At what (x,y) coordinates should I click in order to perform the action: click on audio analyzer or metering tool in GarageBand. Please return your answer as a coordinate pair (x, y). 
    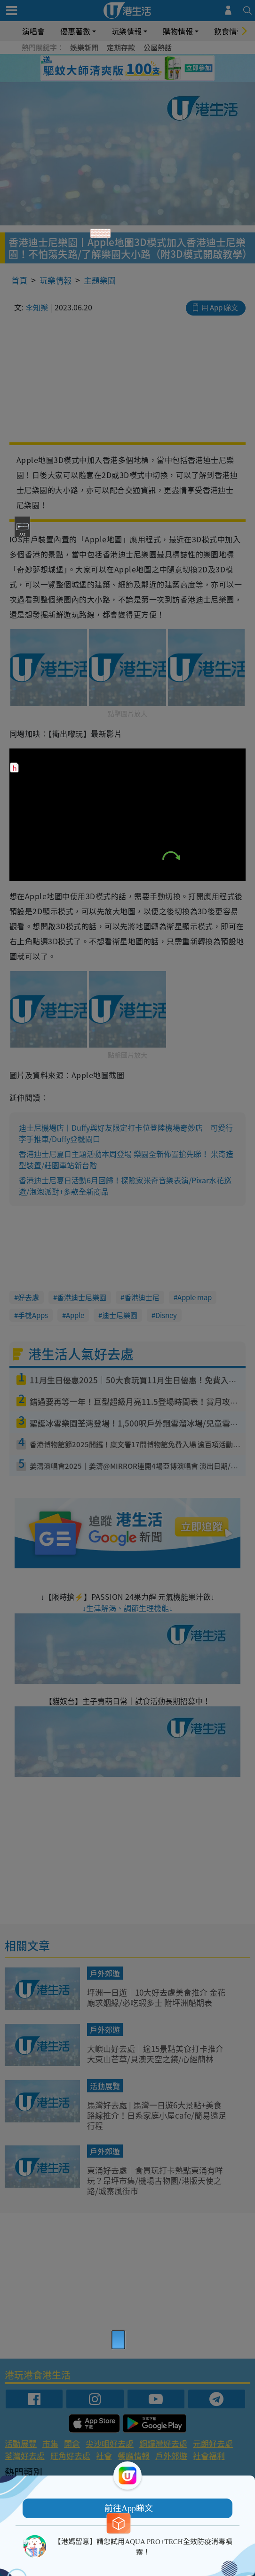
    Looking at the image, I should click on (22, 527).